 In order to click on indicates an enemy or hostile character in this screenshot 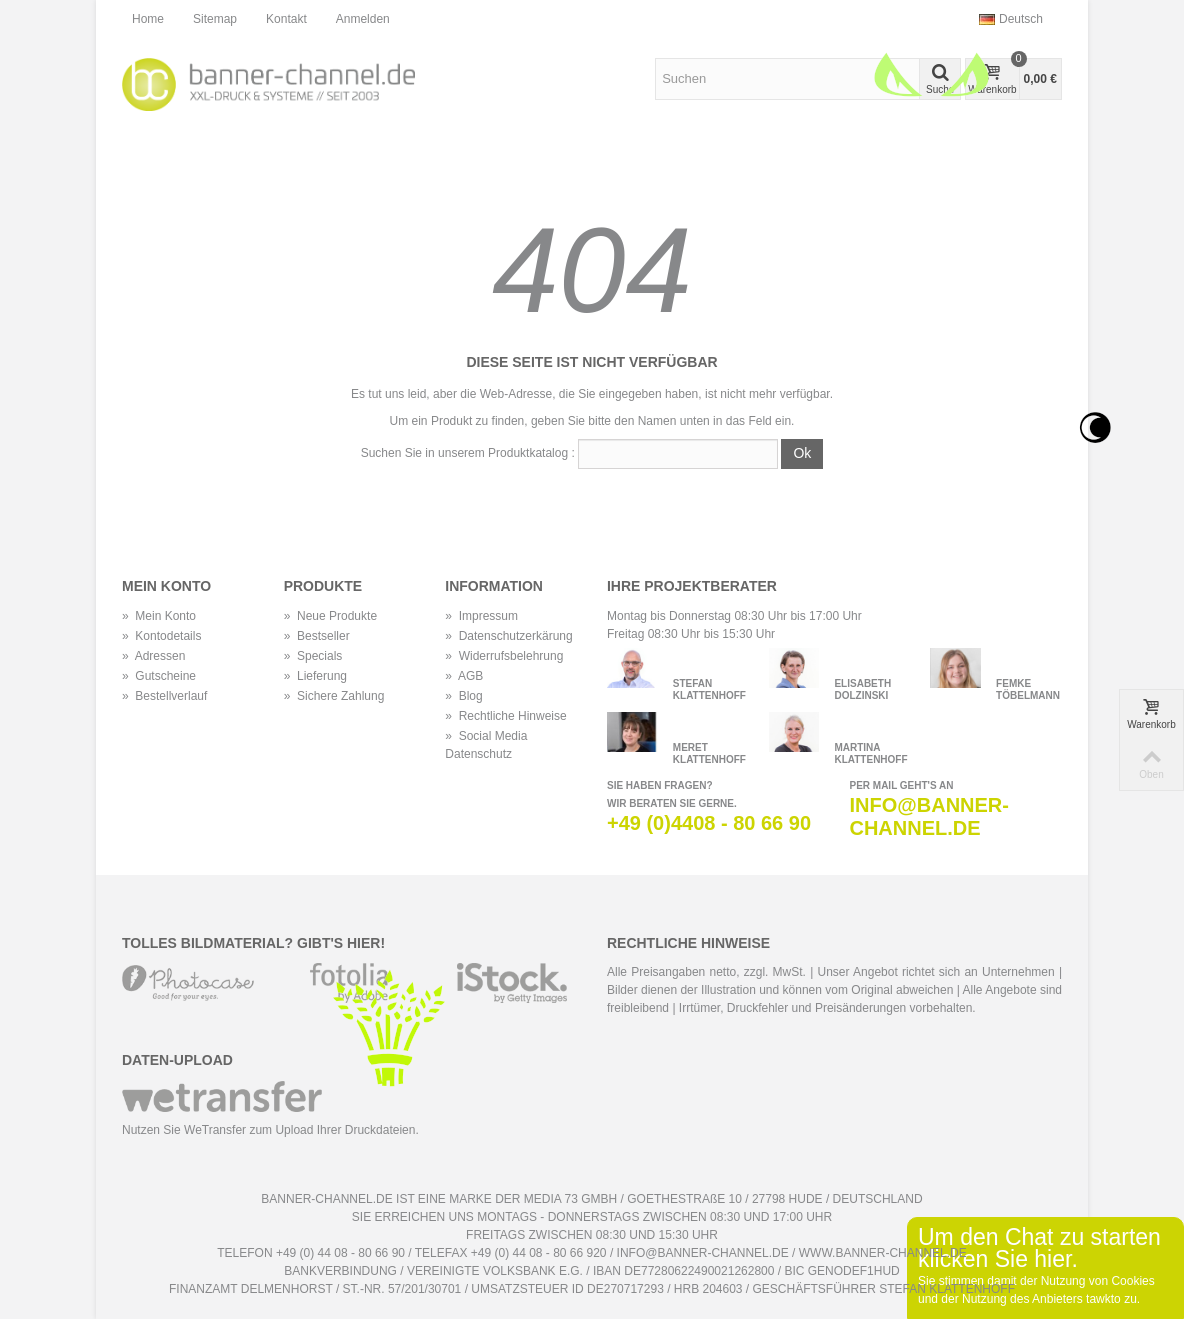, I will do `click(931, 74)`.